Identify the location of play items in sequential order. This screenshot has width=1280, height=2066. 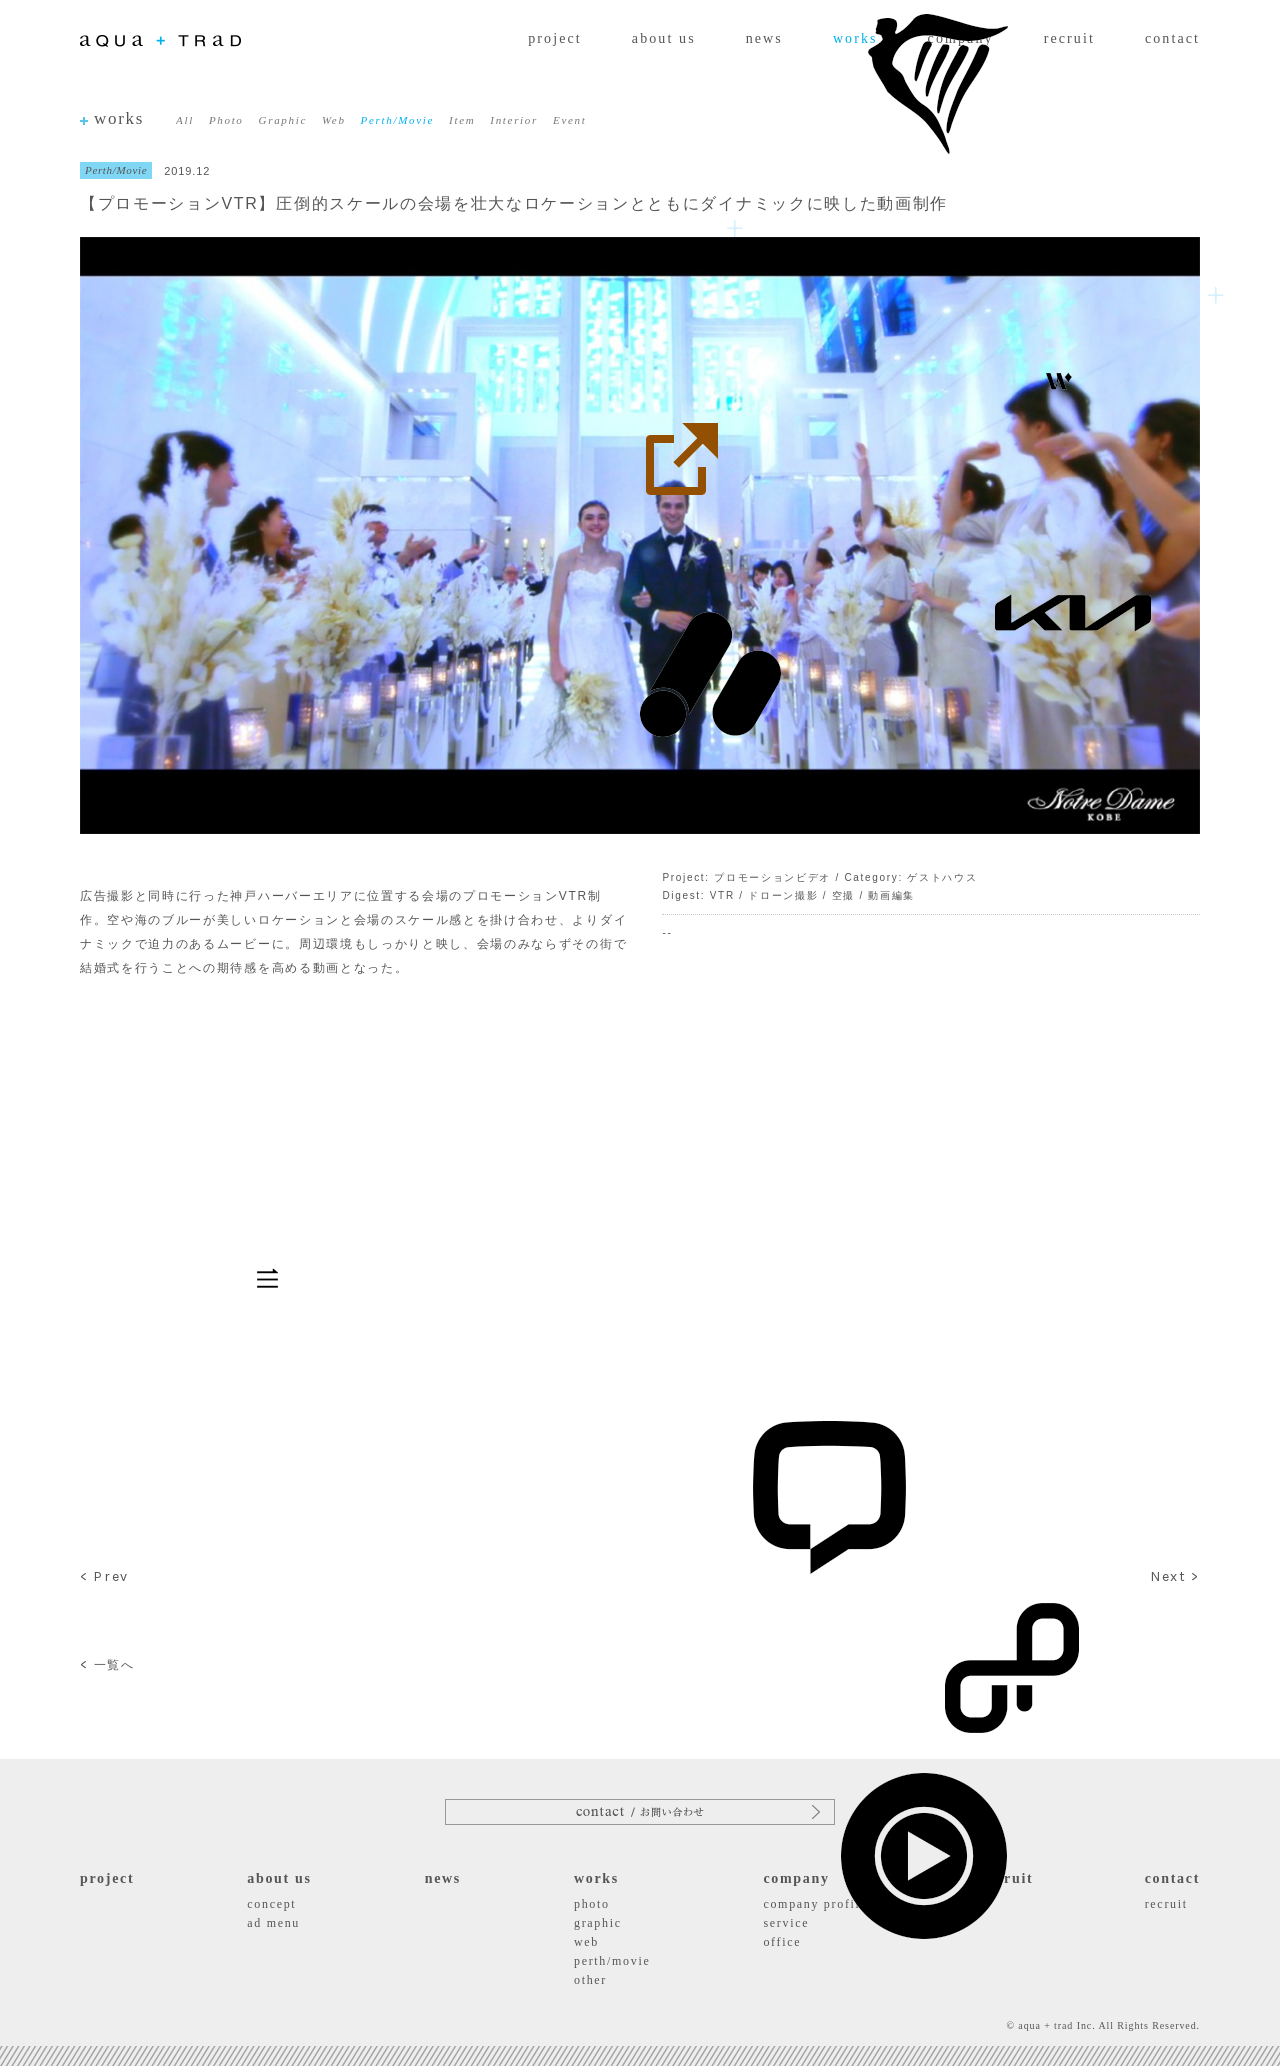
(267, 1279).